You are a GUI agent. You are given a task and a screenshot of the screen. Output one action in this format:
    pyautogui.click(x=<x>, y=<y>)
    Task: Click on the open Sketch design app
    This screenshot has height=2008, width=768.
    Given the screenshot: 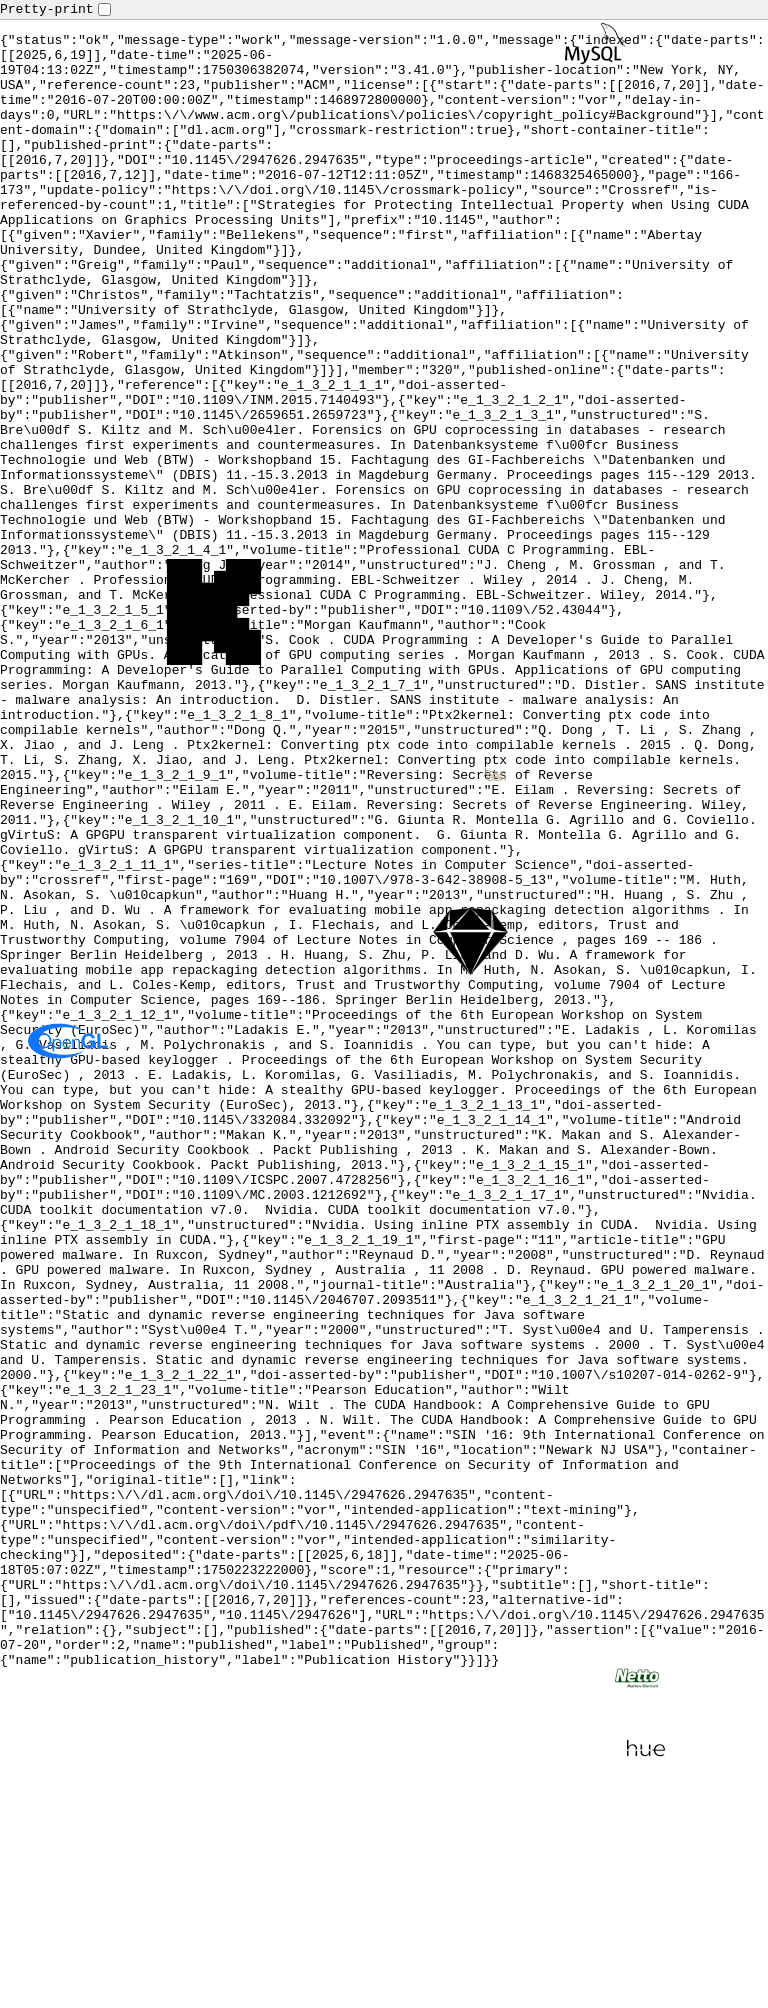 What is the action you would take?
    pyautogui.click(x=470, y=941)
    